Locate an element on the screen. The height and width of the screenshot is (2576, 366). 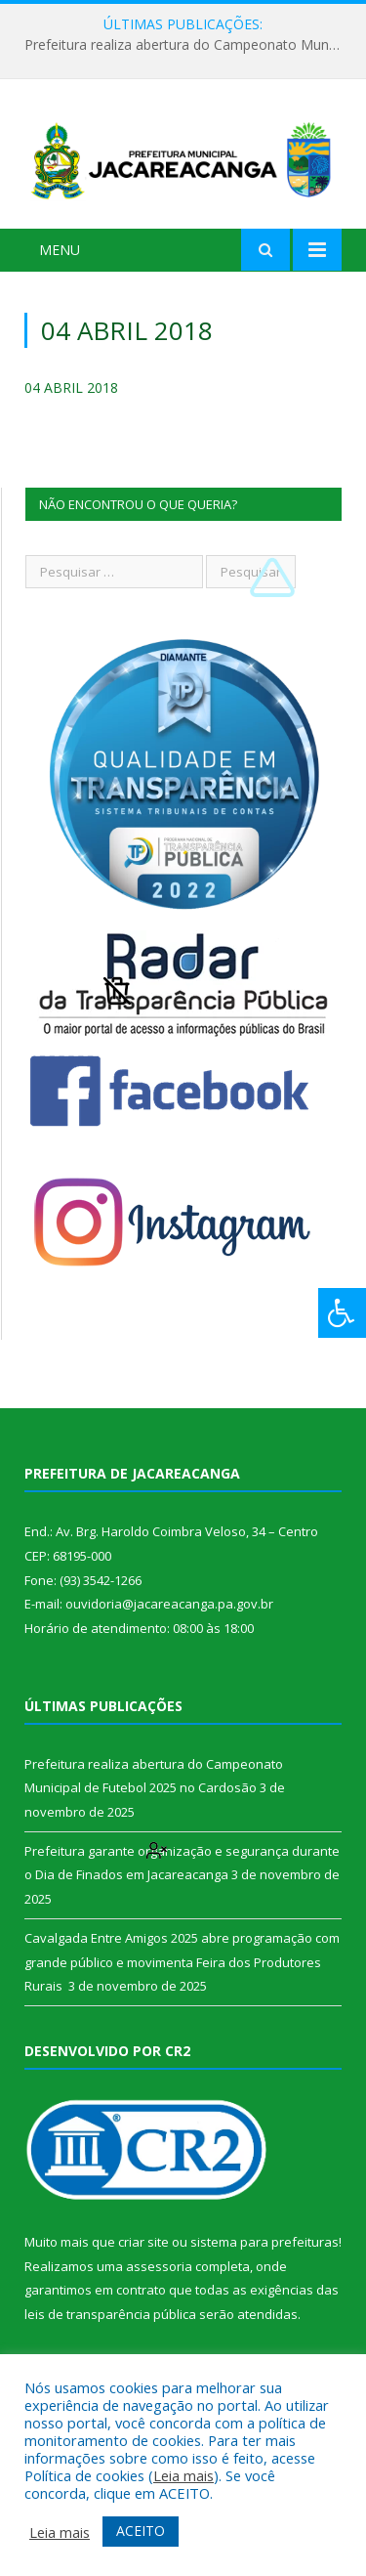
remove a user from your contacts is located at coordinates (156, 1850).